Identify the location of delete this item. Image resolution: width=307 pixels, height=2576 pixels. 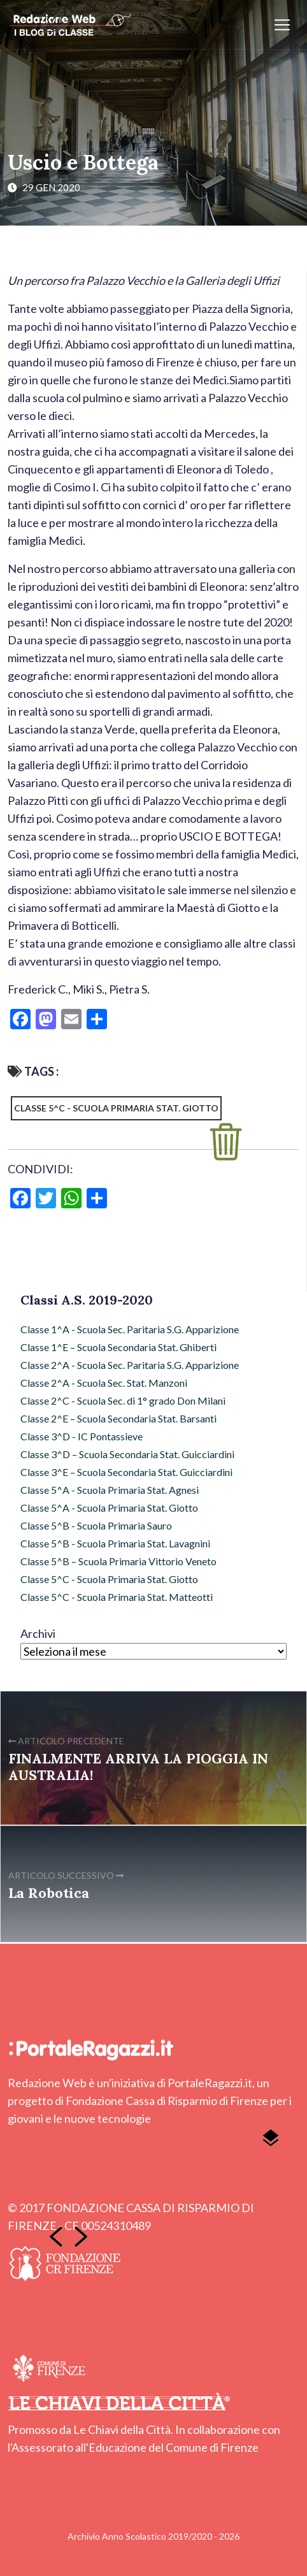
(225, 1141).